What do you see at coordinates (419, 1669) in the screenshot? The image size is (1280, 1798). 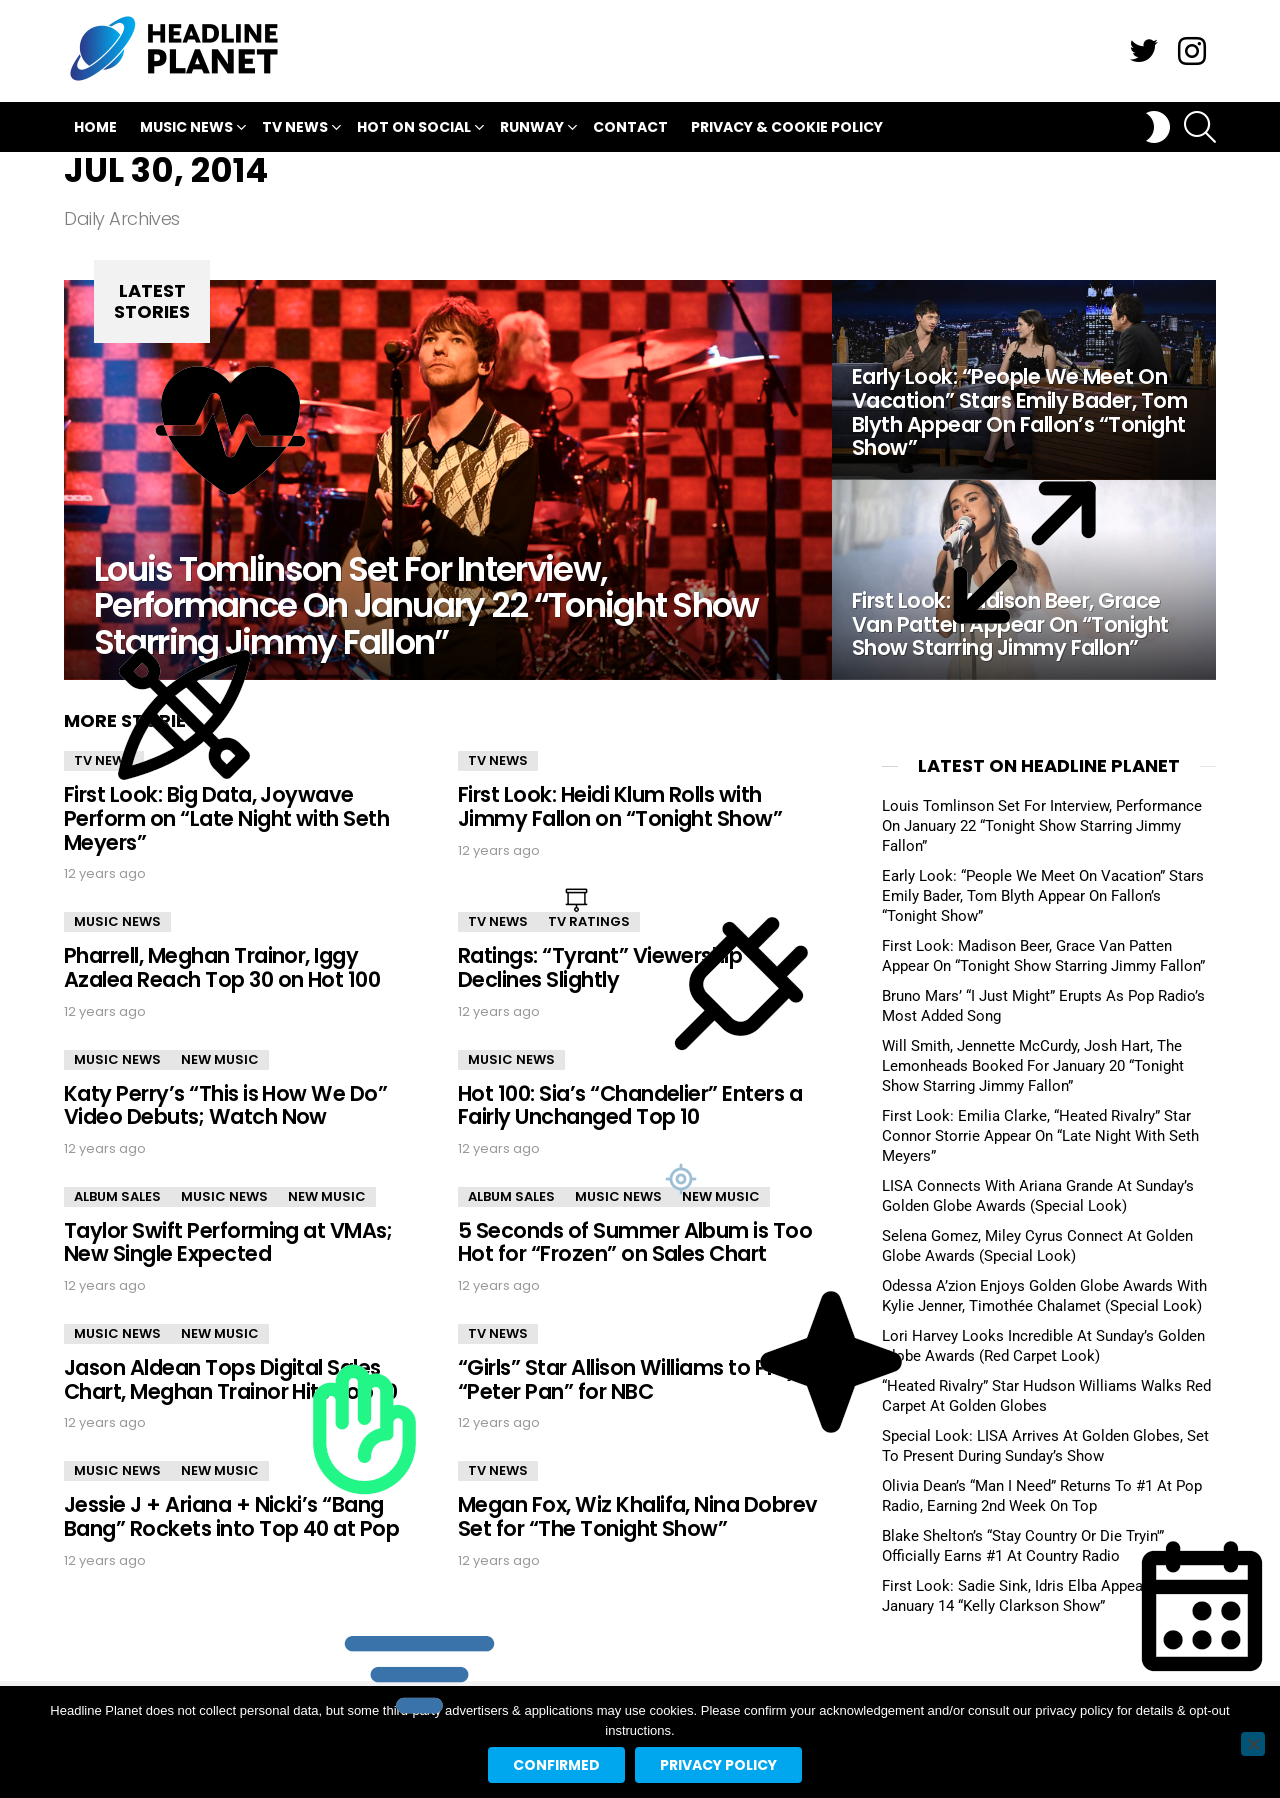 I see `filter or sort content` at bounding box center [419, 1669].